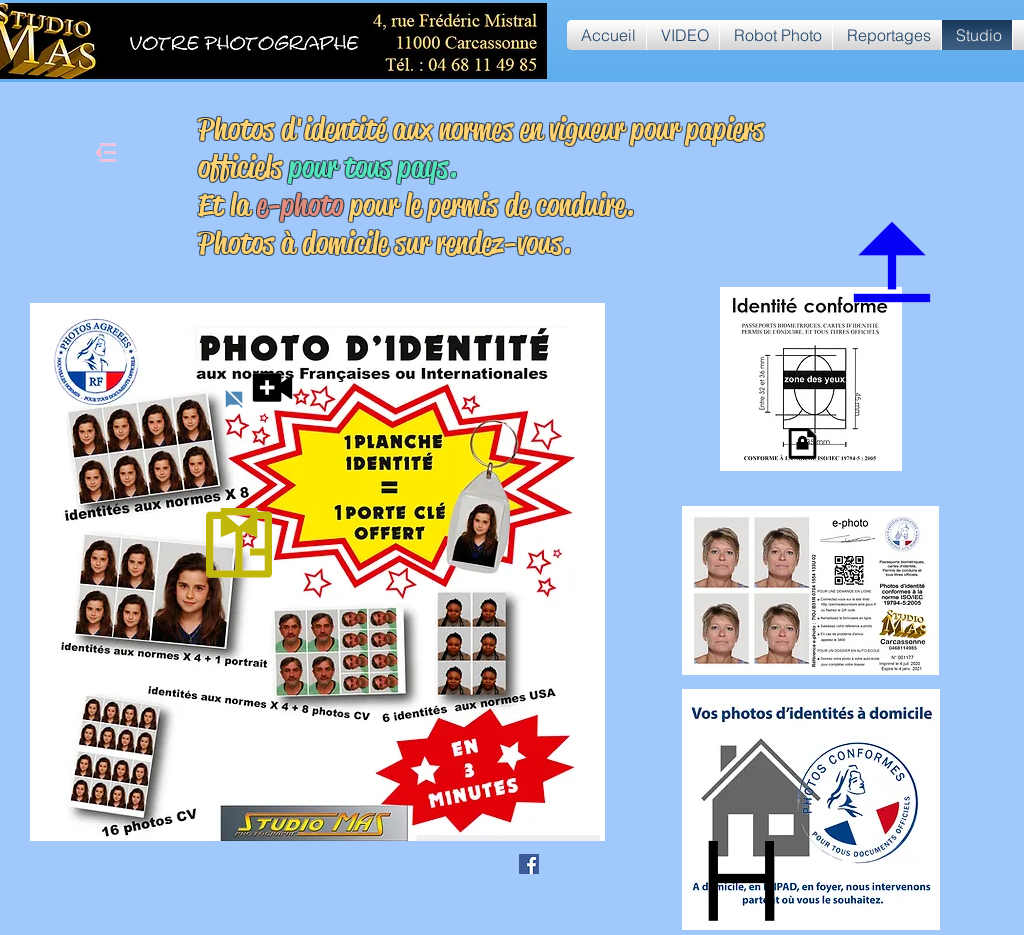 The image size is (1024, 935). I want to click on view a locked or protected file, so click(802, 443).